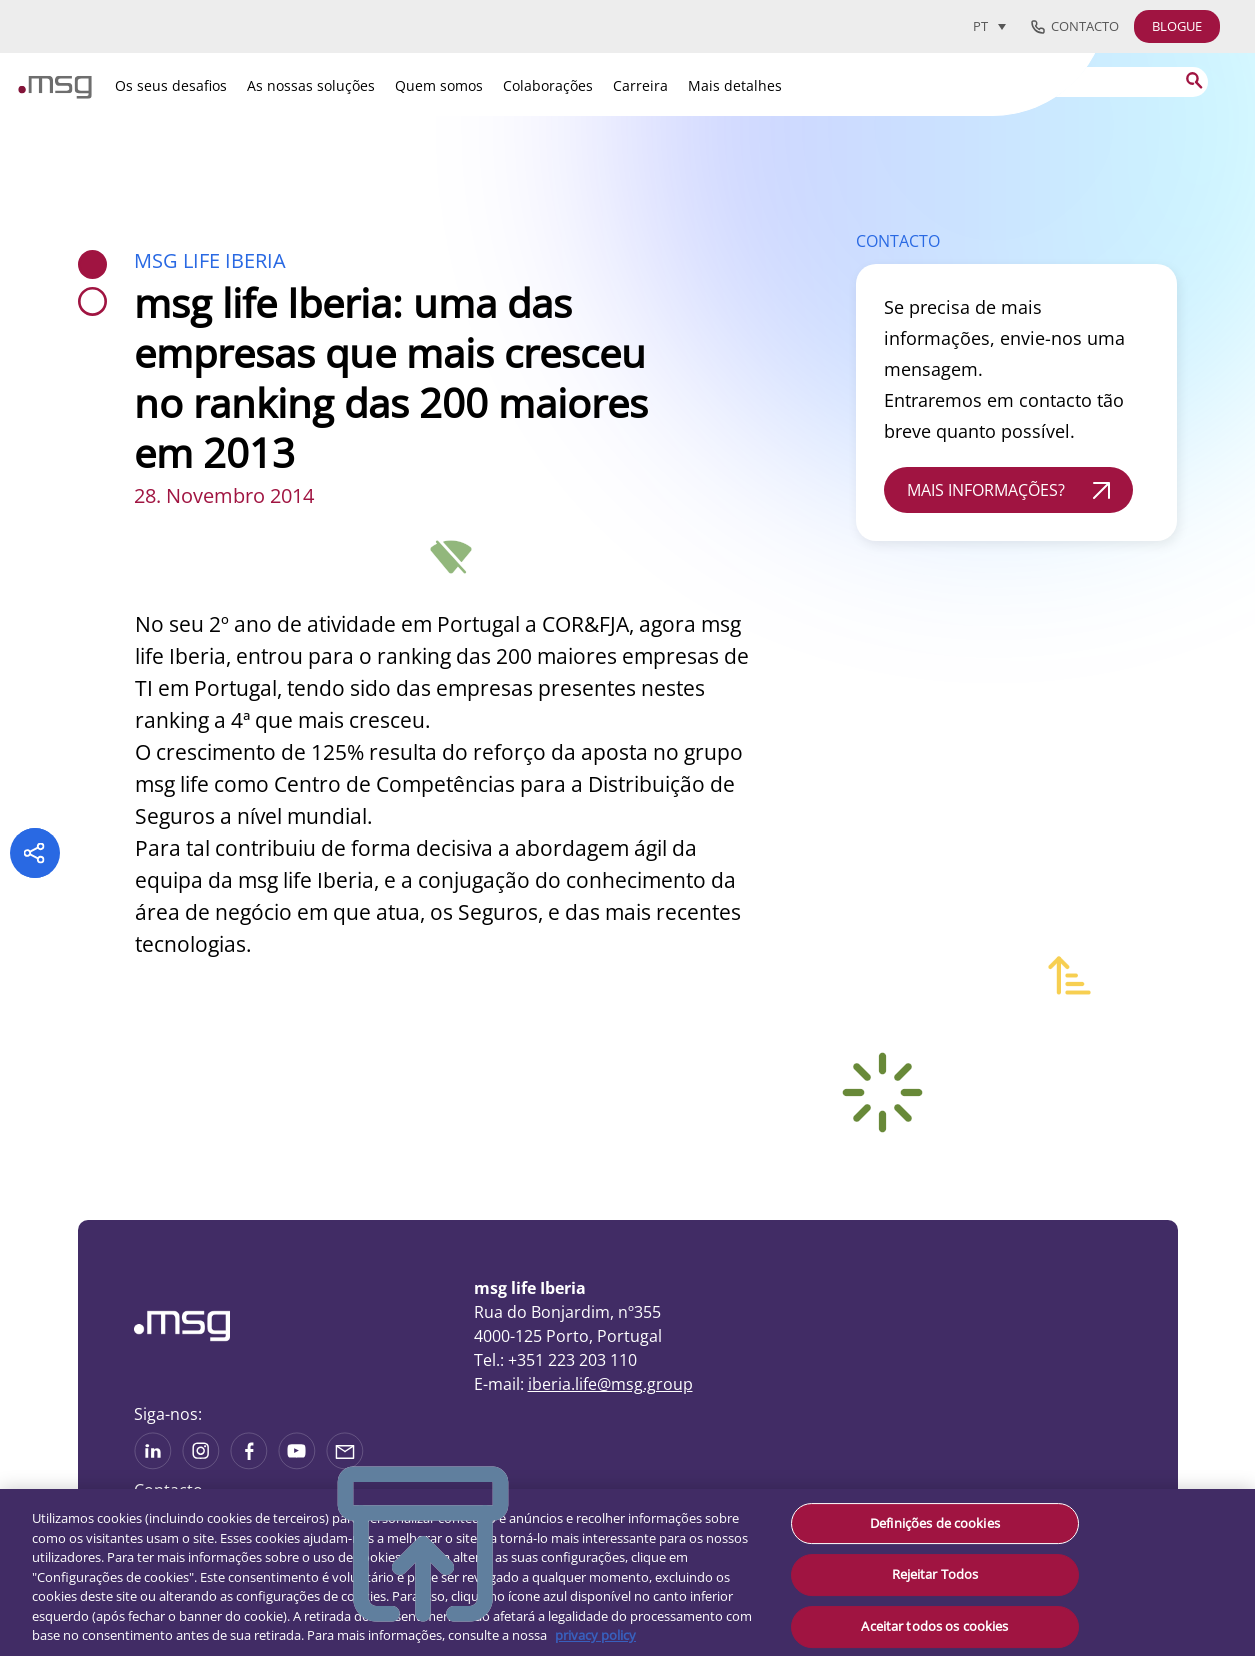 This screenshot has height=1656, width=1255. What do you see at coordinates (882, 1092) in the screenshot?
I see `loading content in progress` at bounding box center [882, 1092].